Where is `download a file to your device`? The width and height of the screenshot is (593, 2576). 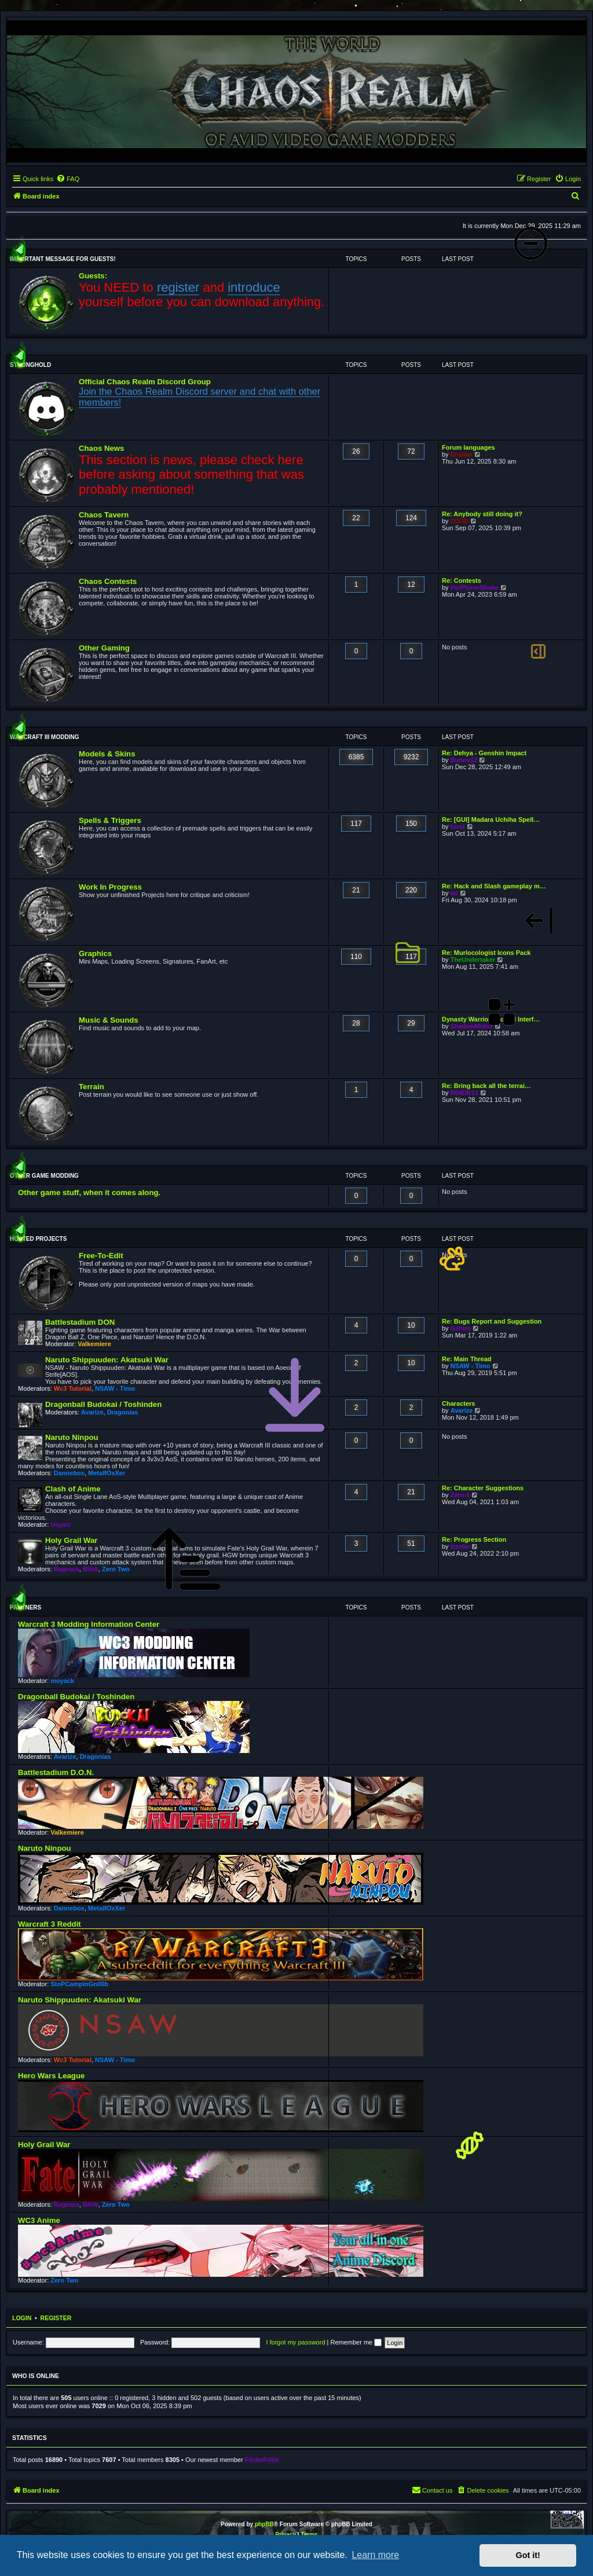
download a file to your device is located at coordinates (295, 1395).